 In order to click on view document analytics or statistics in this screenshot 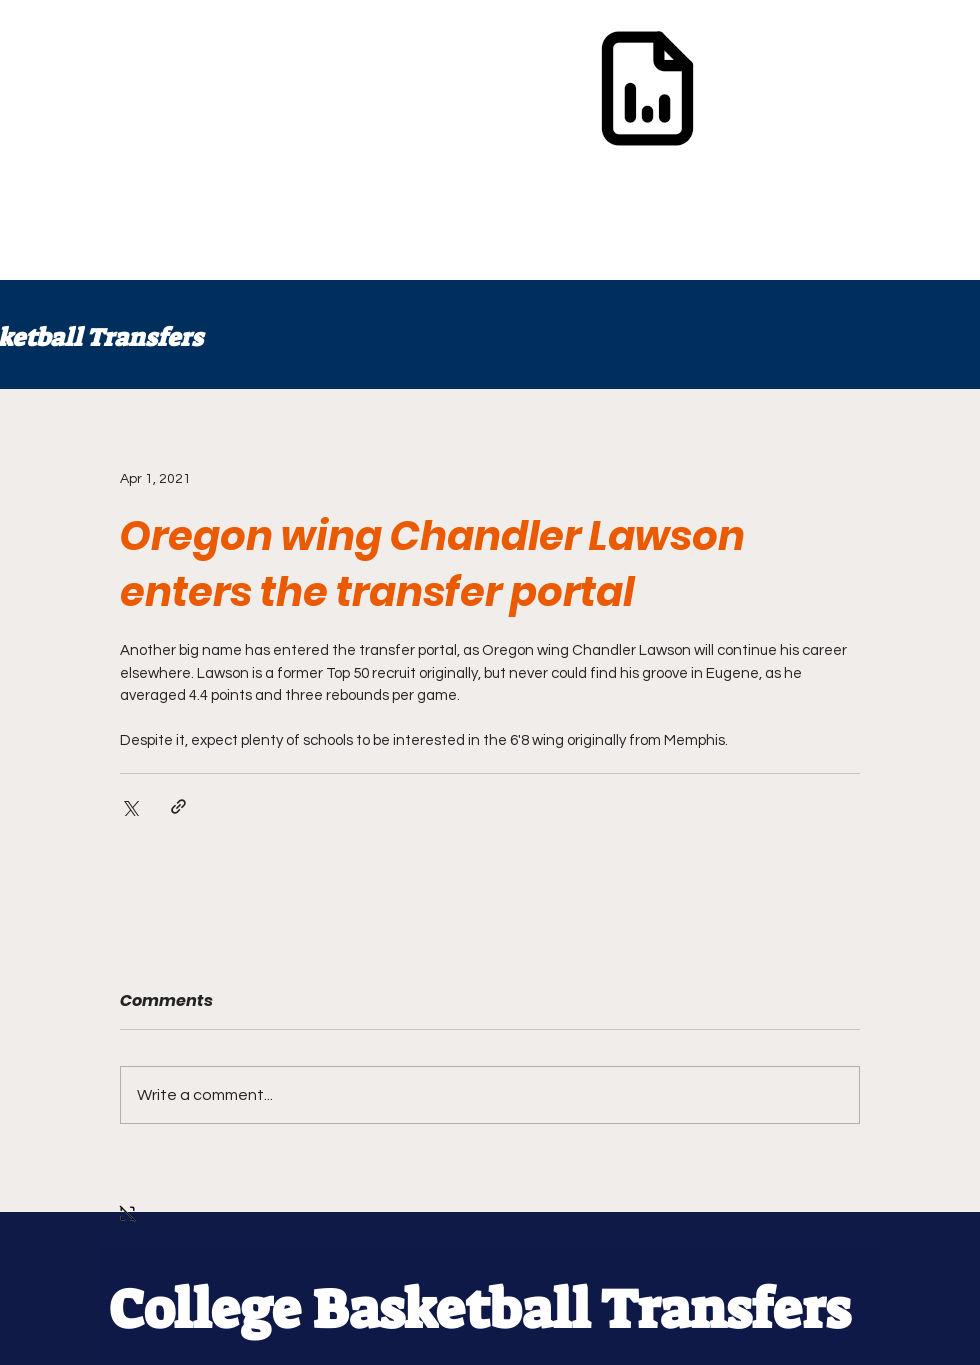, I will do `click(647, 88)`.